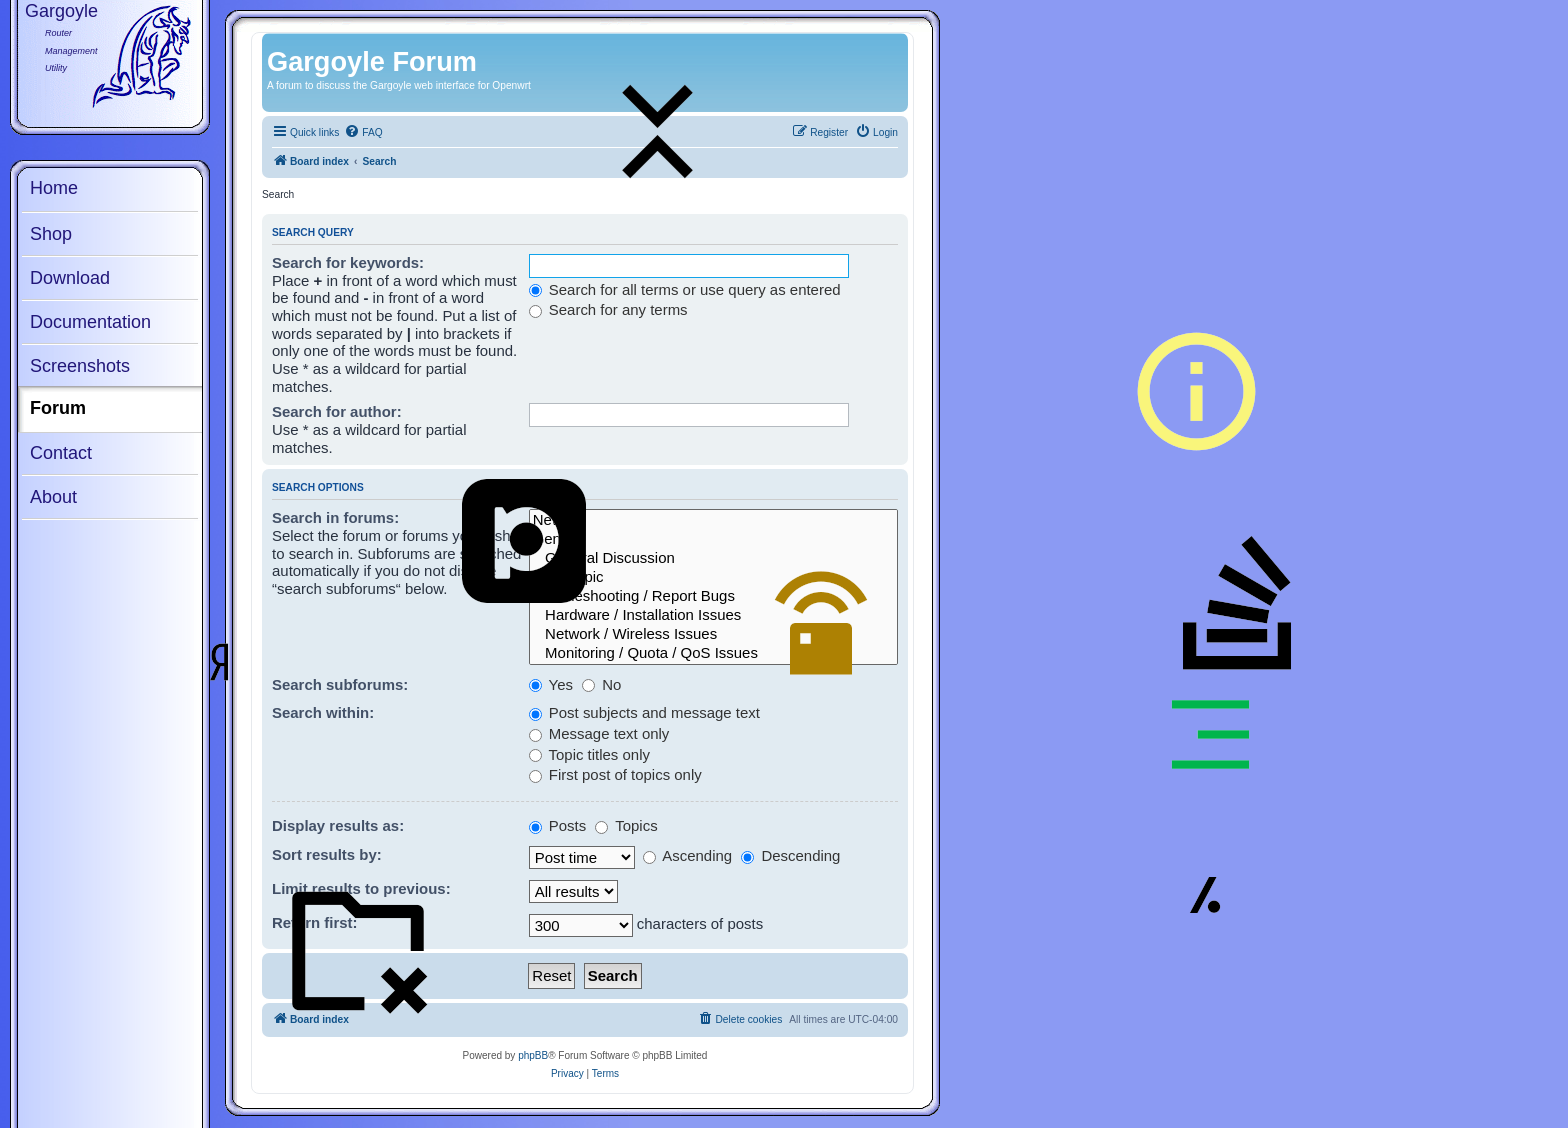 The image size is (1568, 1128). What do you see at coordinates (524, 541) in the screenshot?
I see `open pixiv app` at bounding box center [524, 541].